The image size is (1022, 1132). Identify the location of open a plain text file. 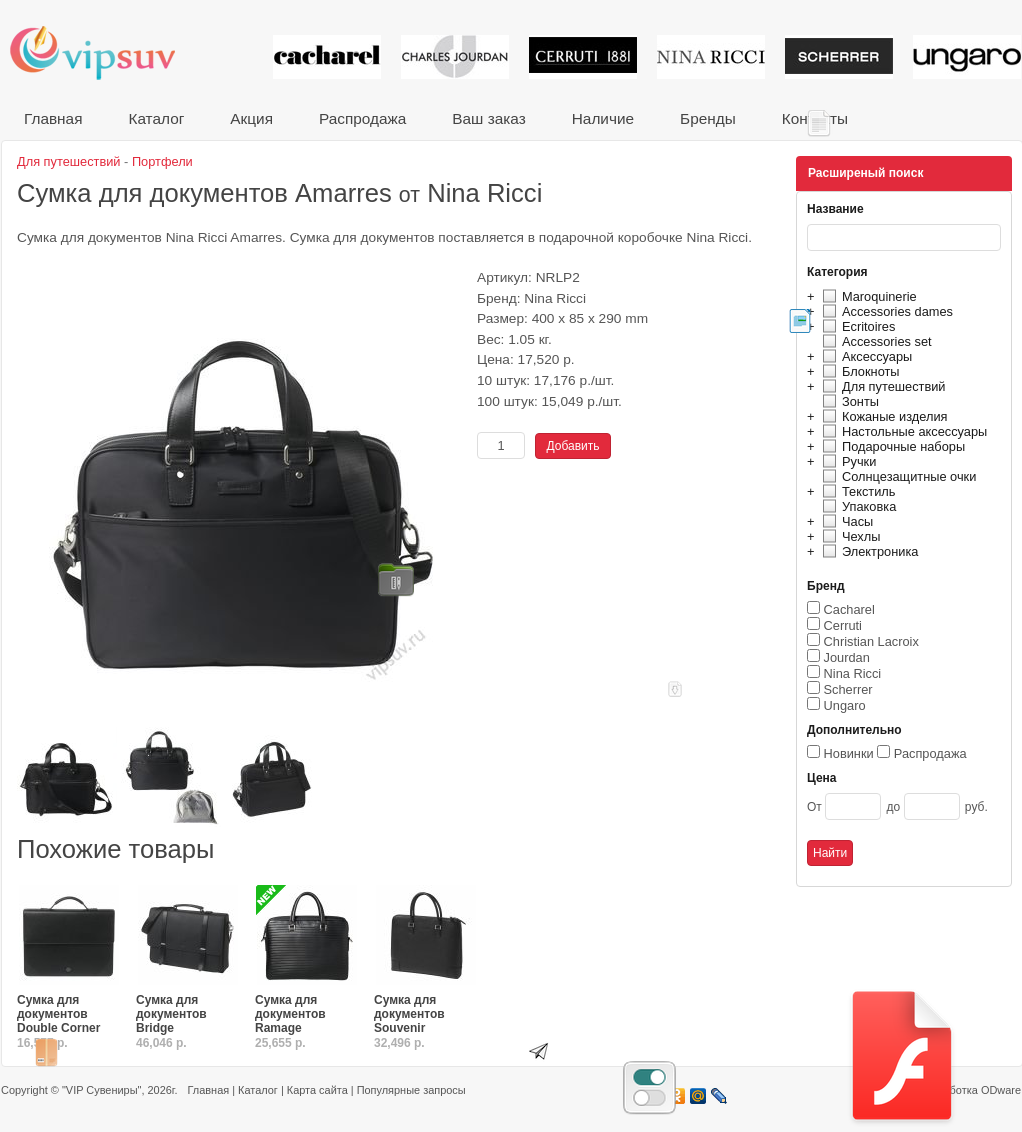
(819, 123).